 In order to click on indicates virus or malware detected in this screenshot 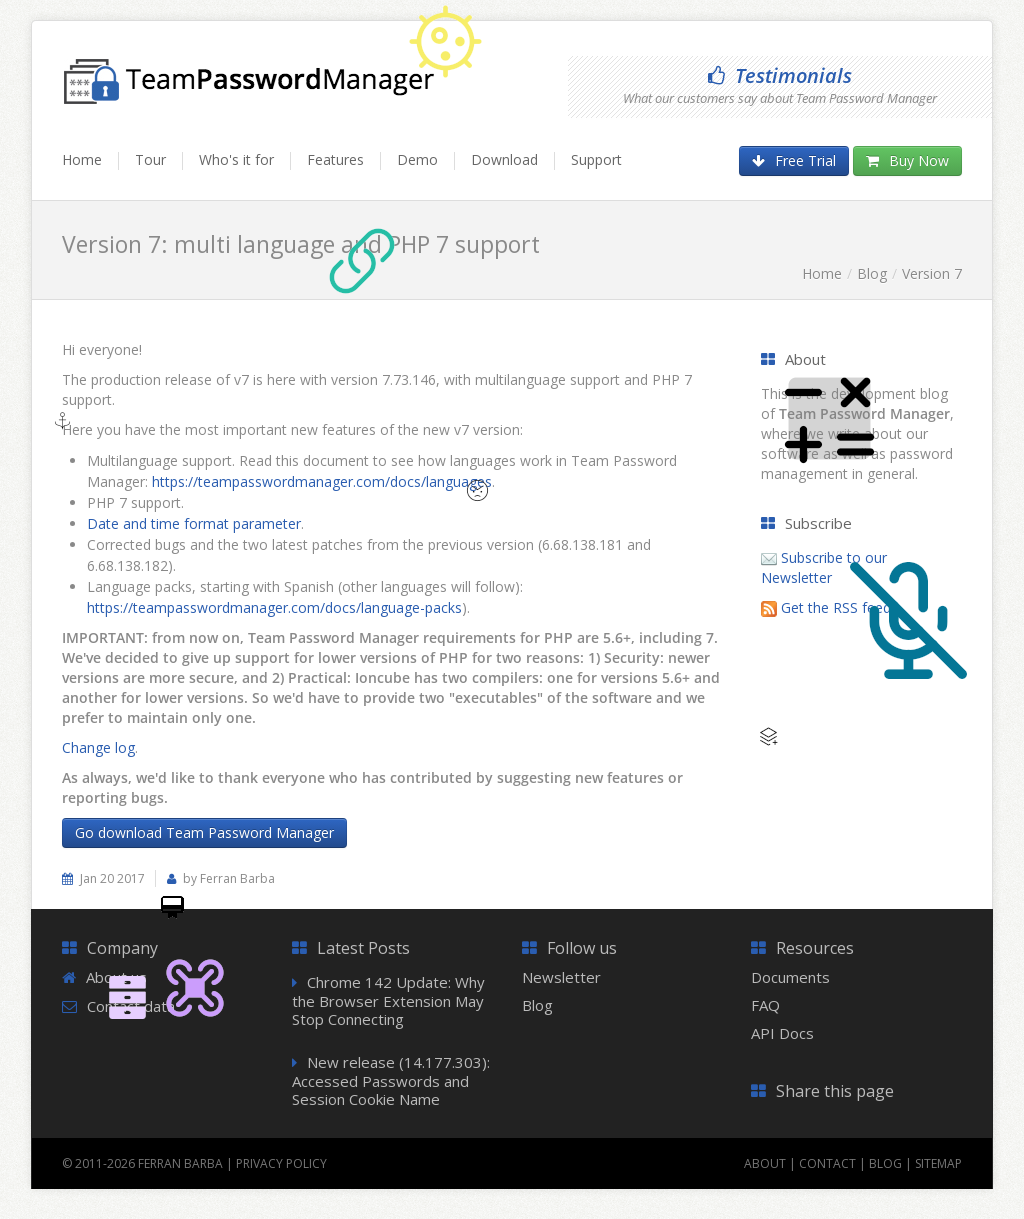, I will do `click(445, 41)`.